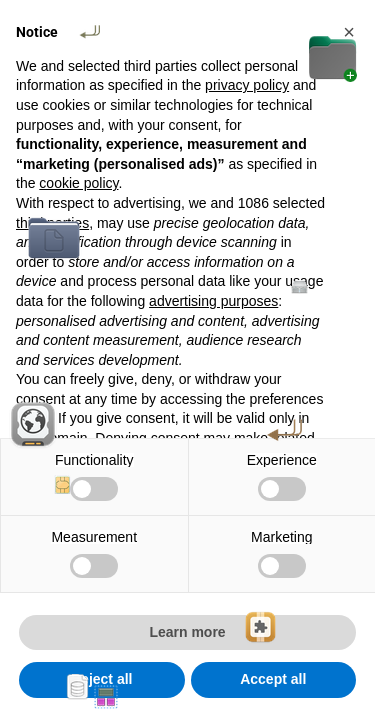 This screenshot has height=720, width=375. I want to click on configure iSCSI network storage settings, so click(33, 425).